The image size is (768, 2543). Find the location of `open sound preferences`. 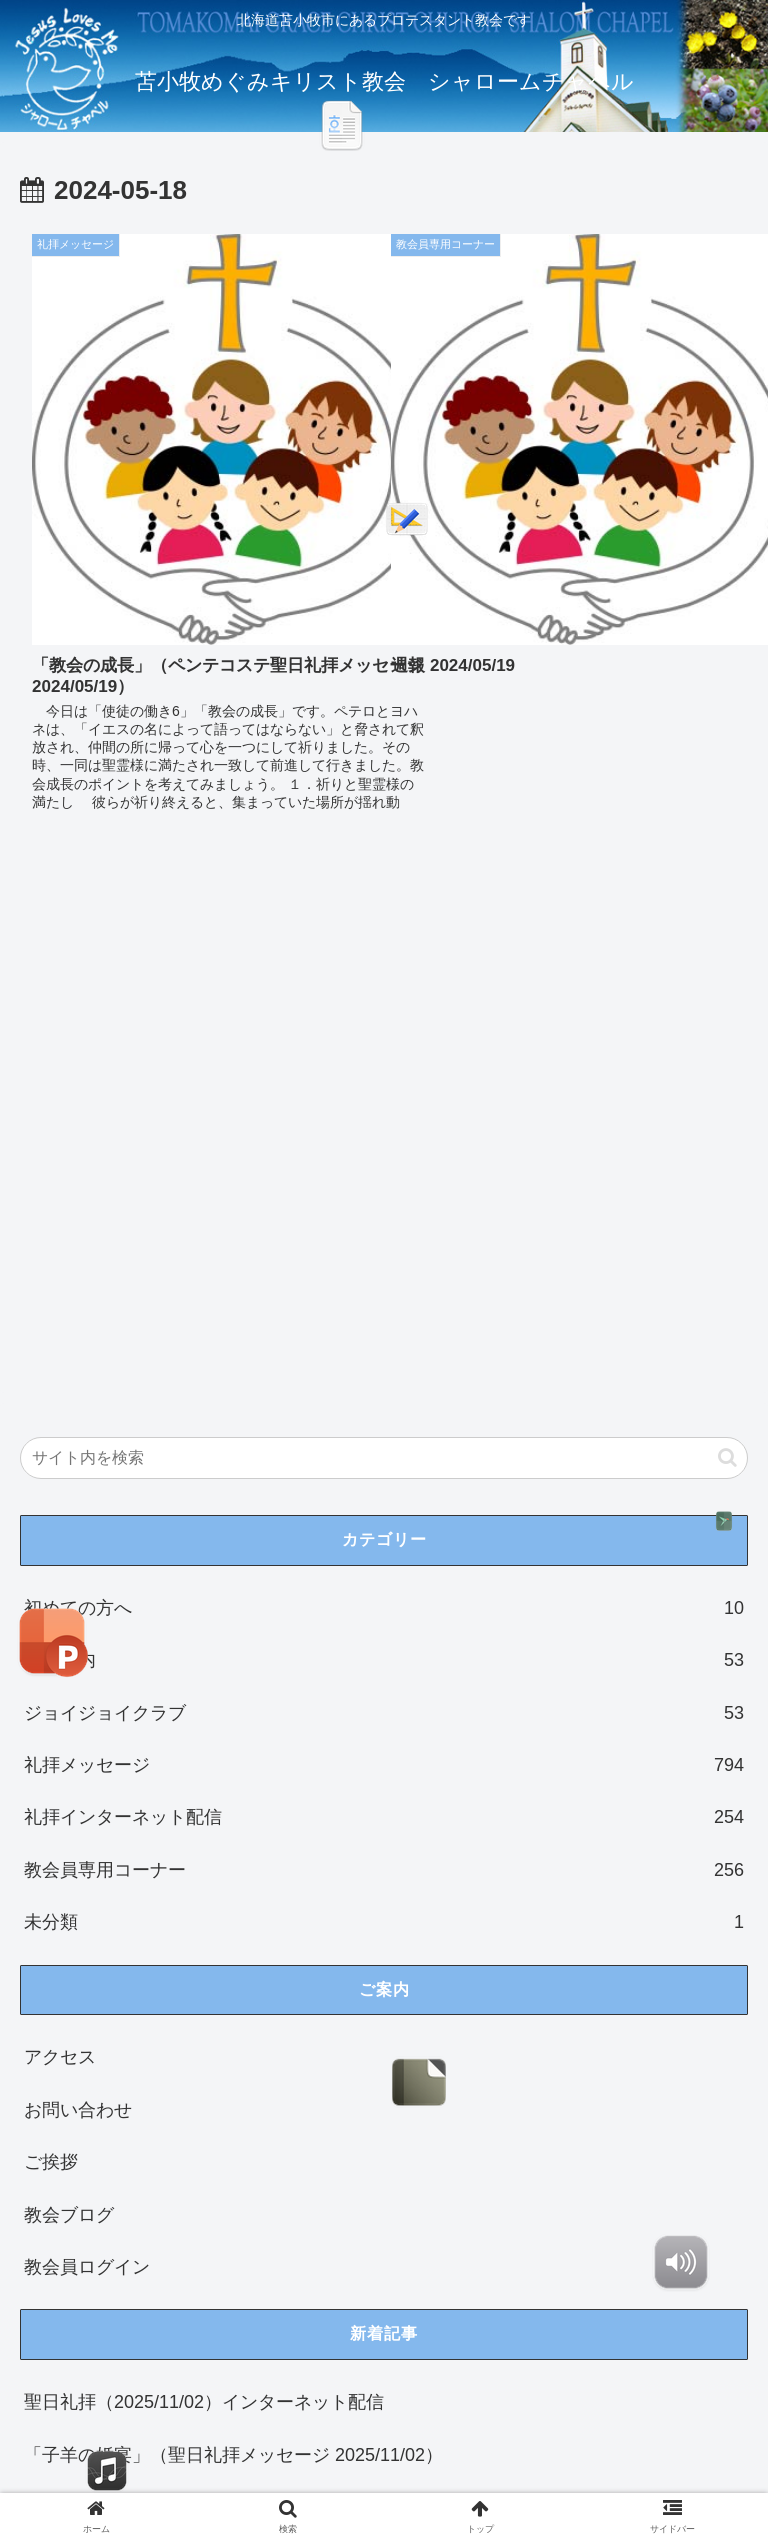

open sound preferences is located at coordinates (681, 2263).